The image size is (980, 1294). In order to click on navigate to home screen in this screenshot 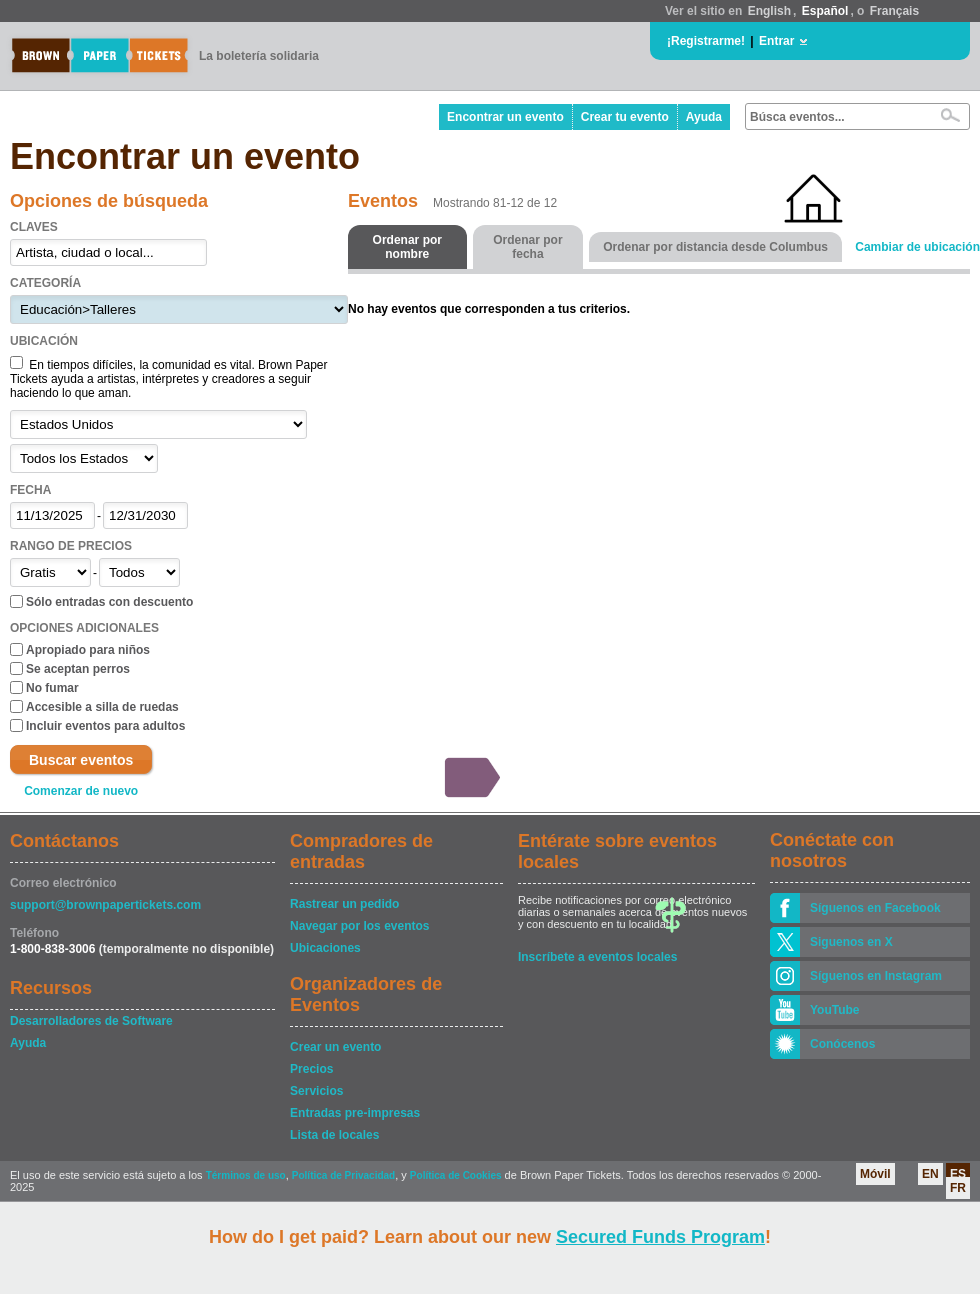, I will do `click(813, 199)`.